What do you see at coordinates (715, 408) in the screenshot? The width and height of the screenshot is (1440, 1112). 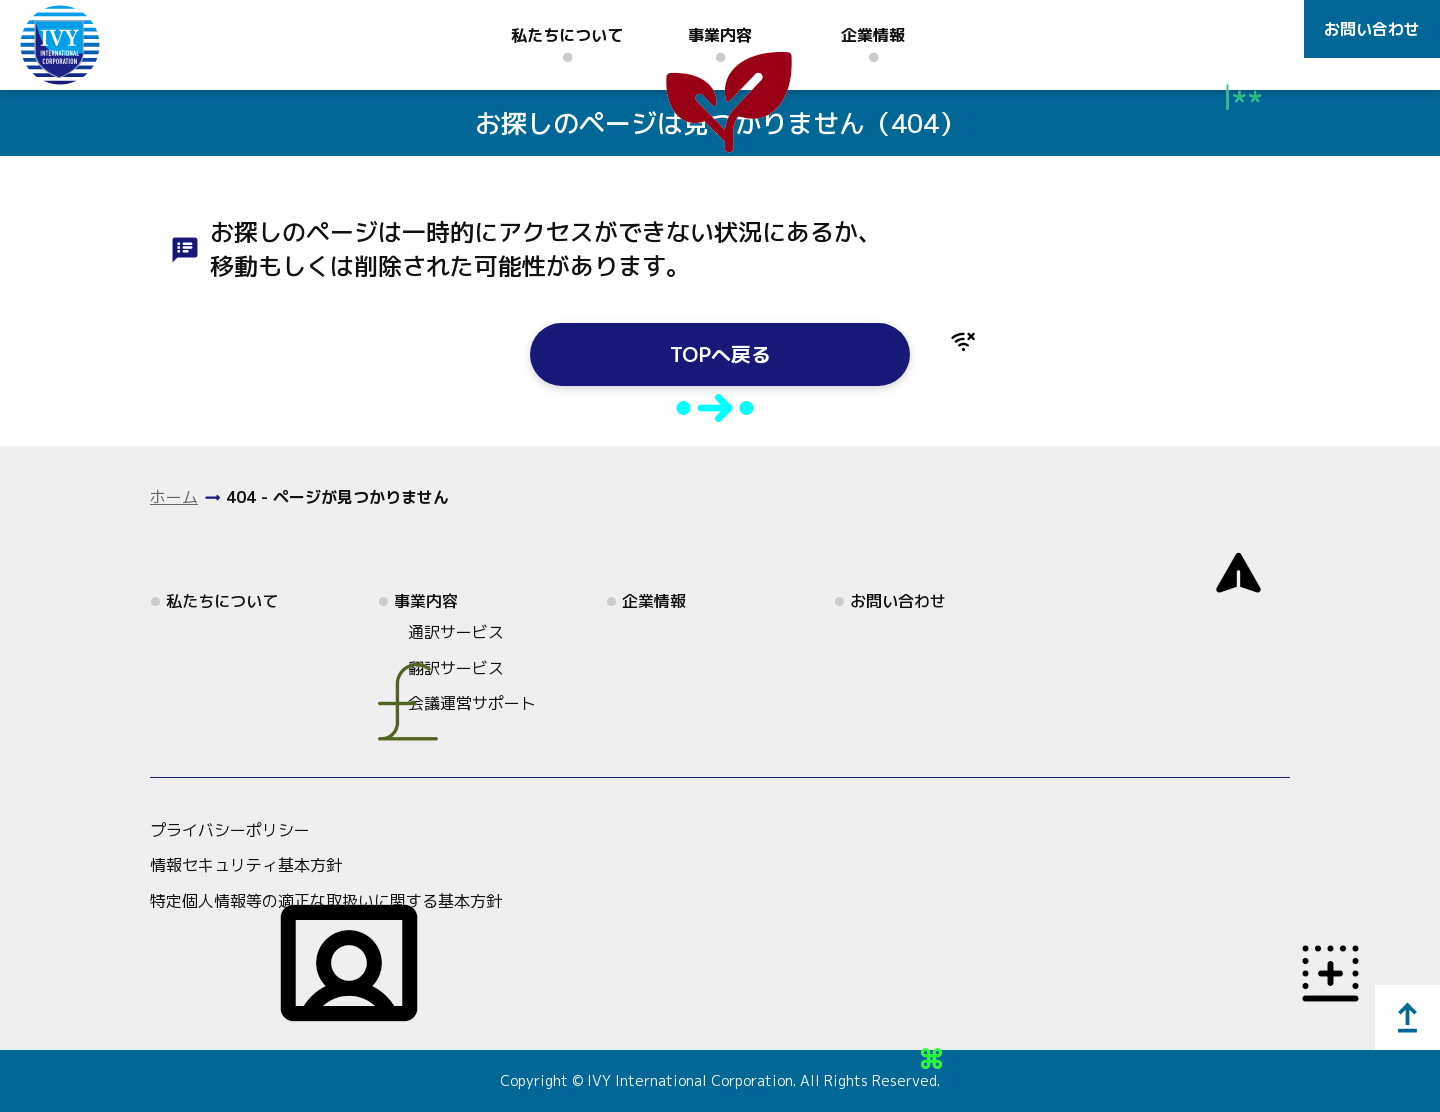 I see `open citymapper for transit directions` at bounding box center [715, 408].